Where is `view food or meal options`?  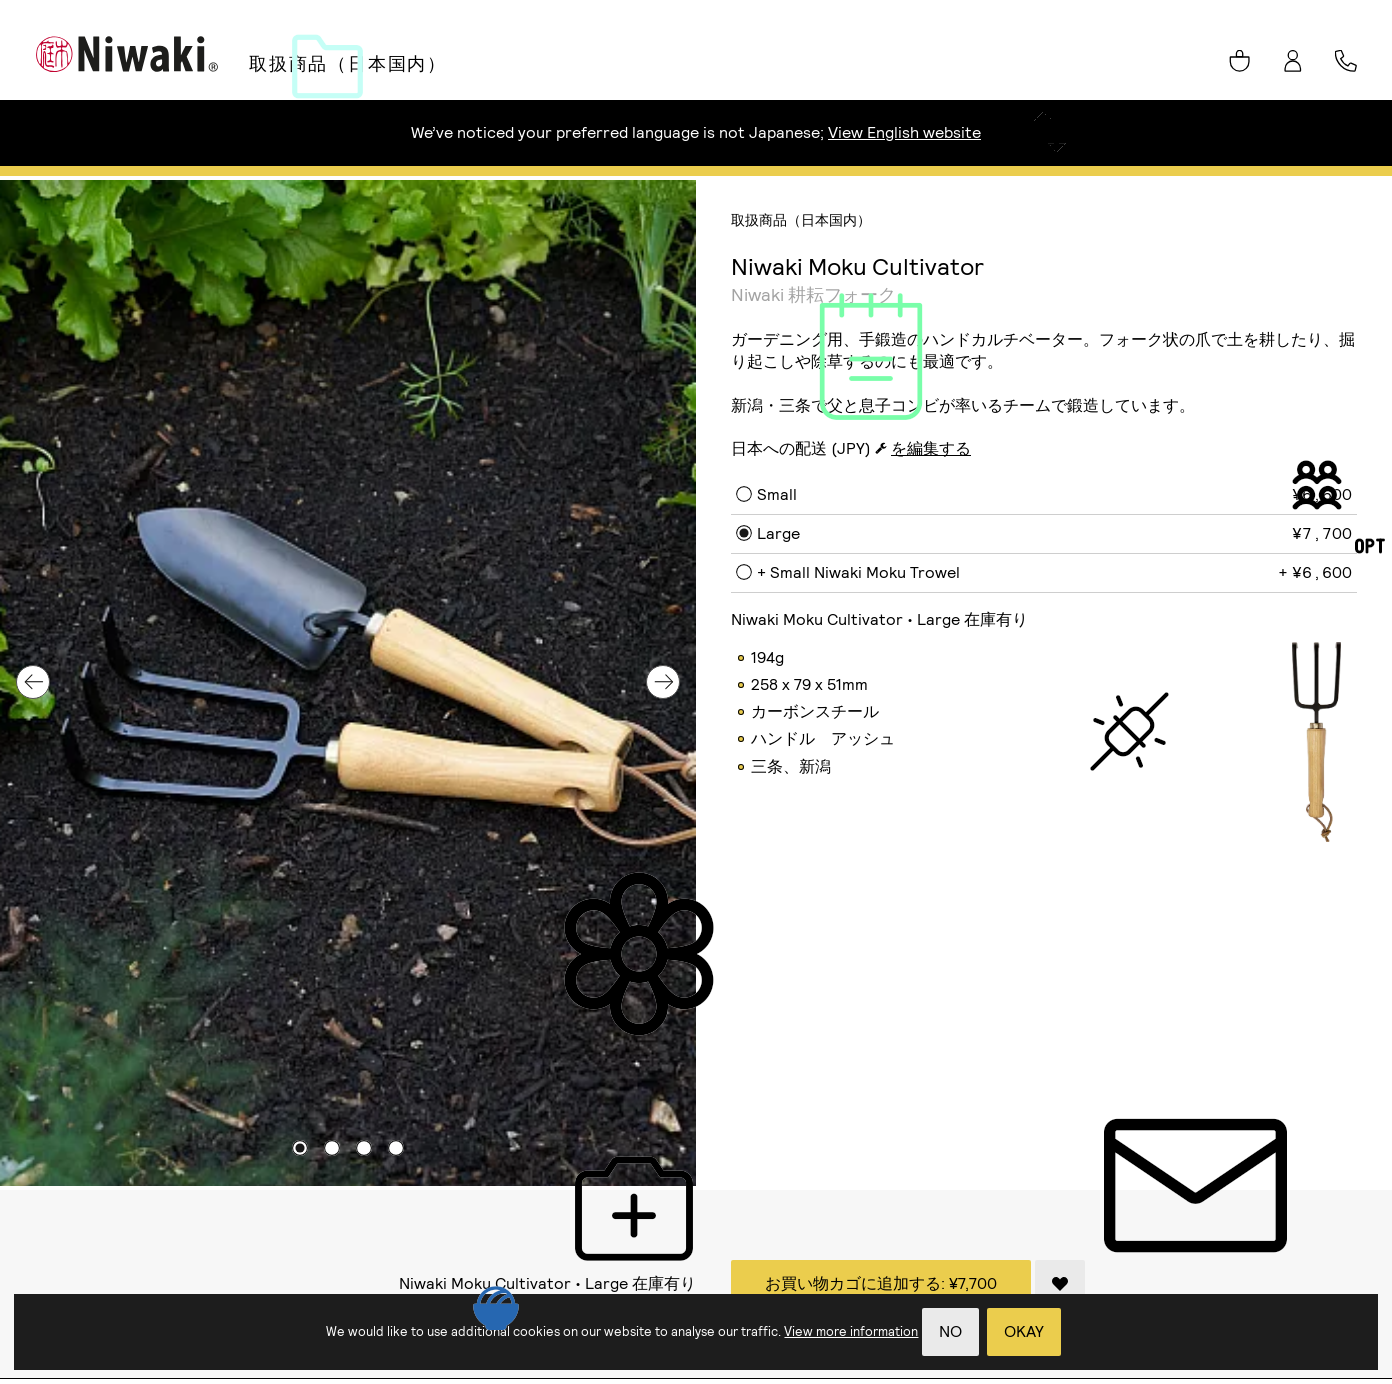 view food or meal options is located at coordinates (496, 1309).